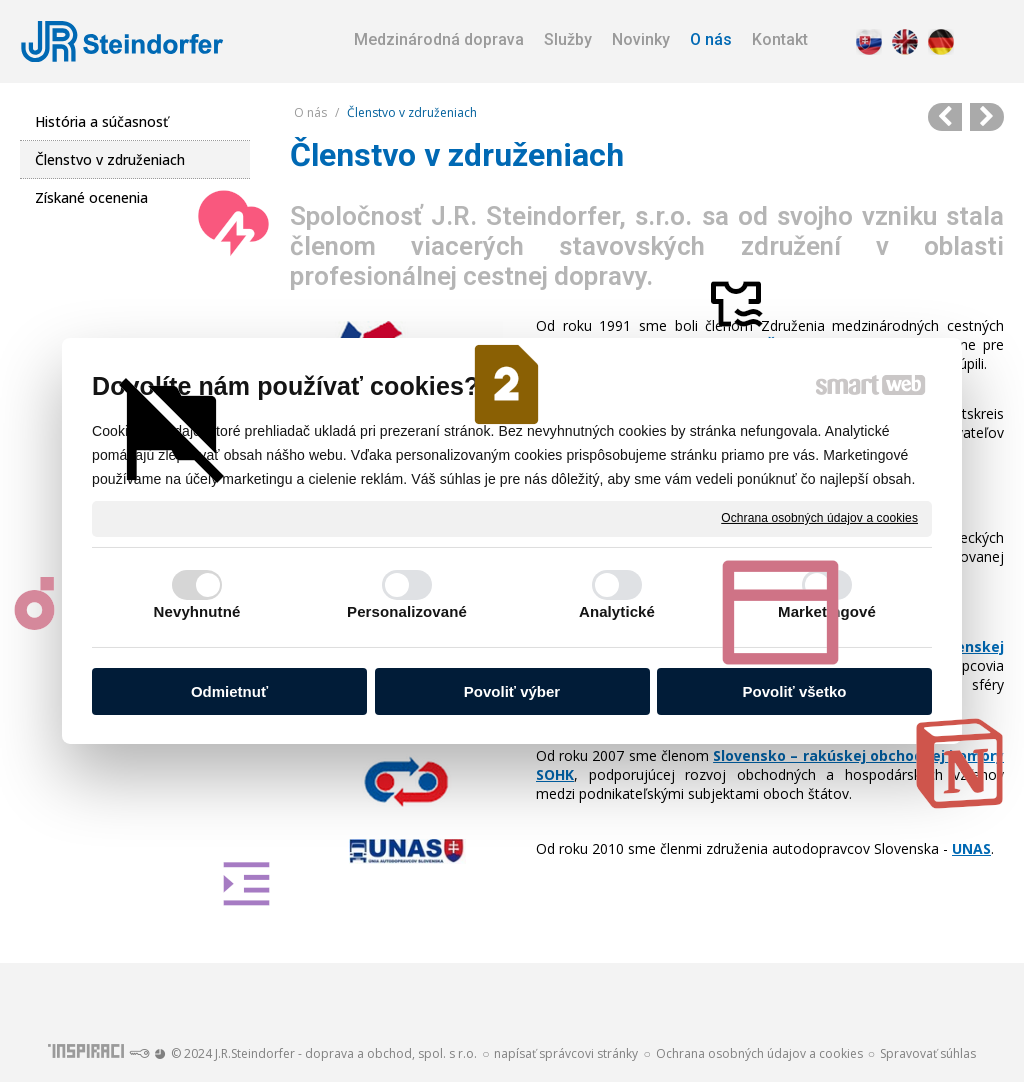  Describe the element at coordinates (233, 222) in the screenshot. I see `indicates thunderstorm weather conditions` at that location.